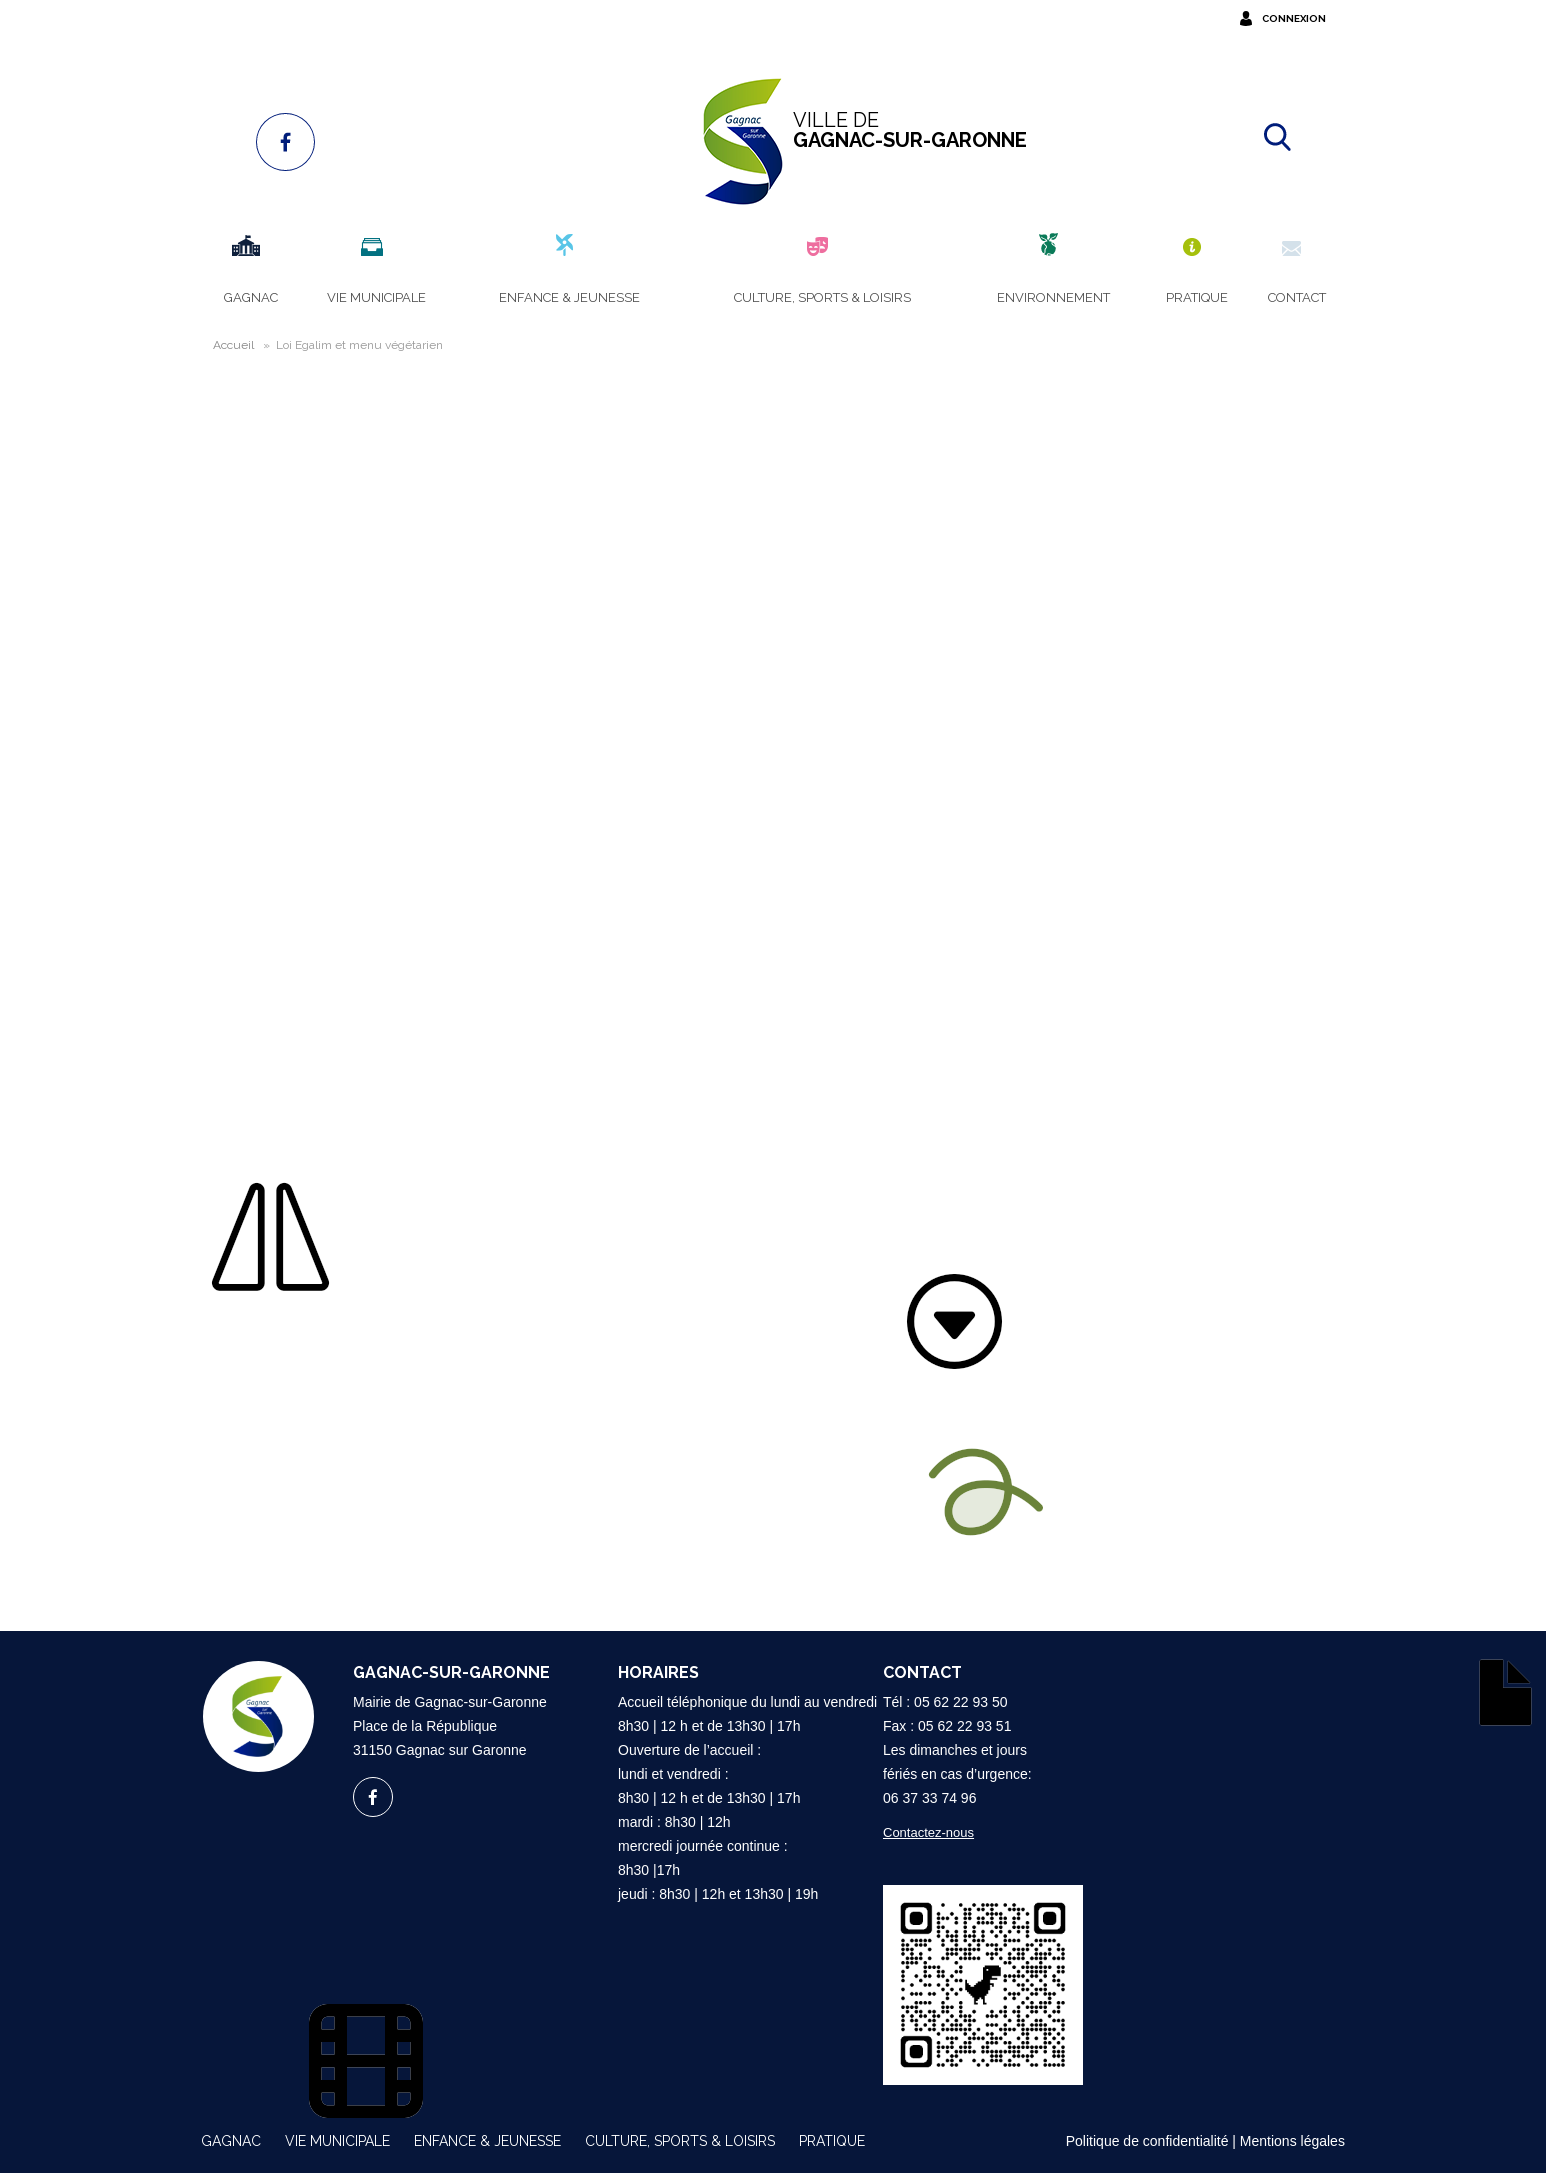 The height and width of the screenshot is (2173, 1546). Describe the element at coordinates (270, 1241) in the screenshot. I see `flip image horizontally` at that location.